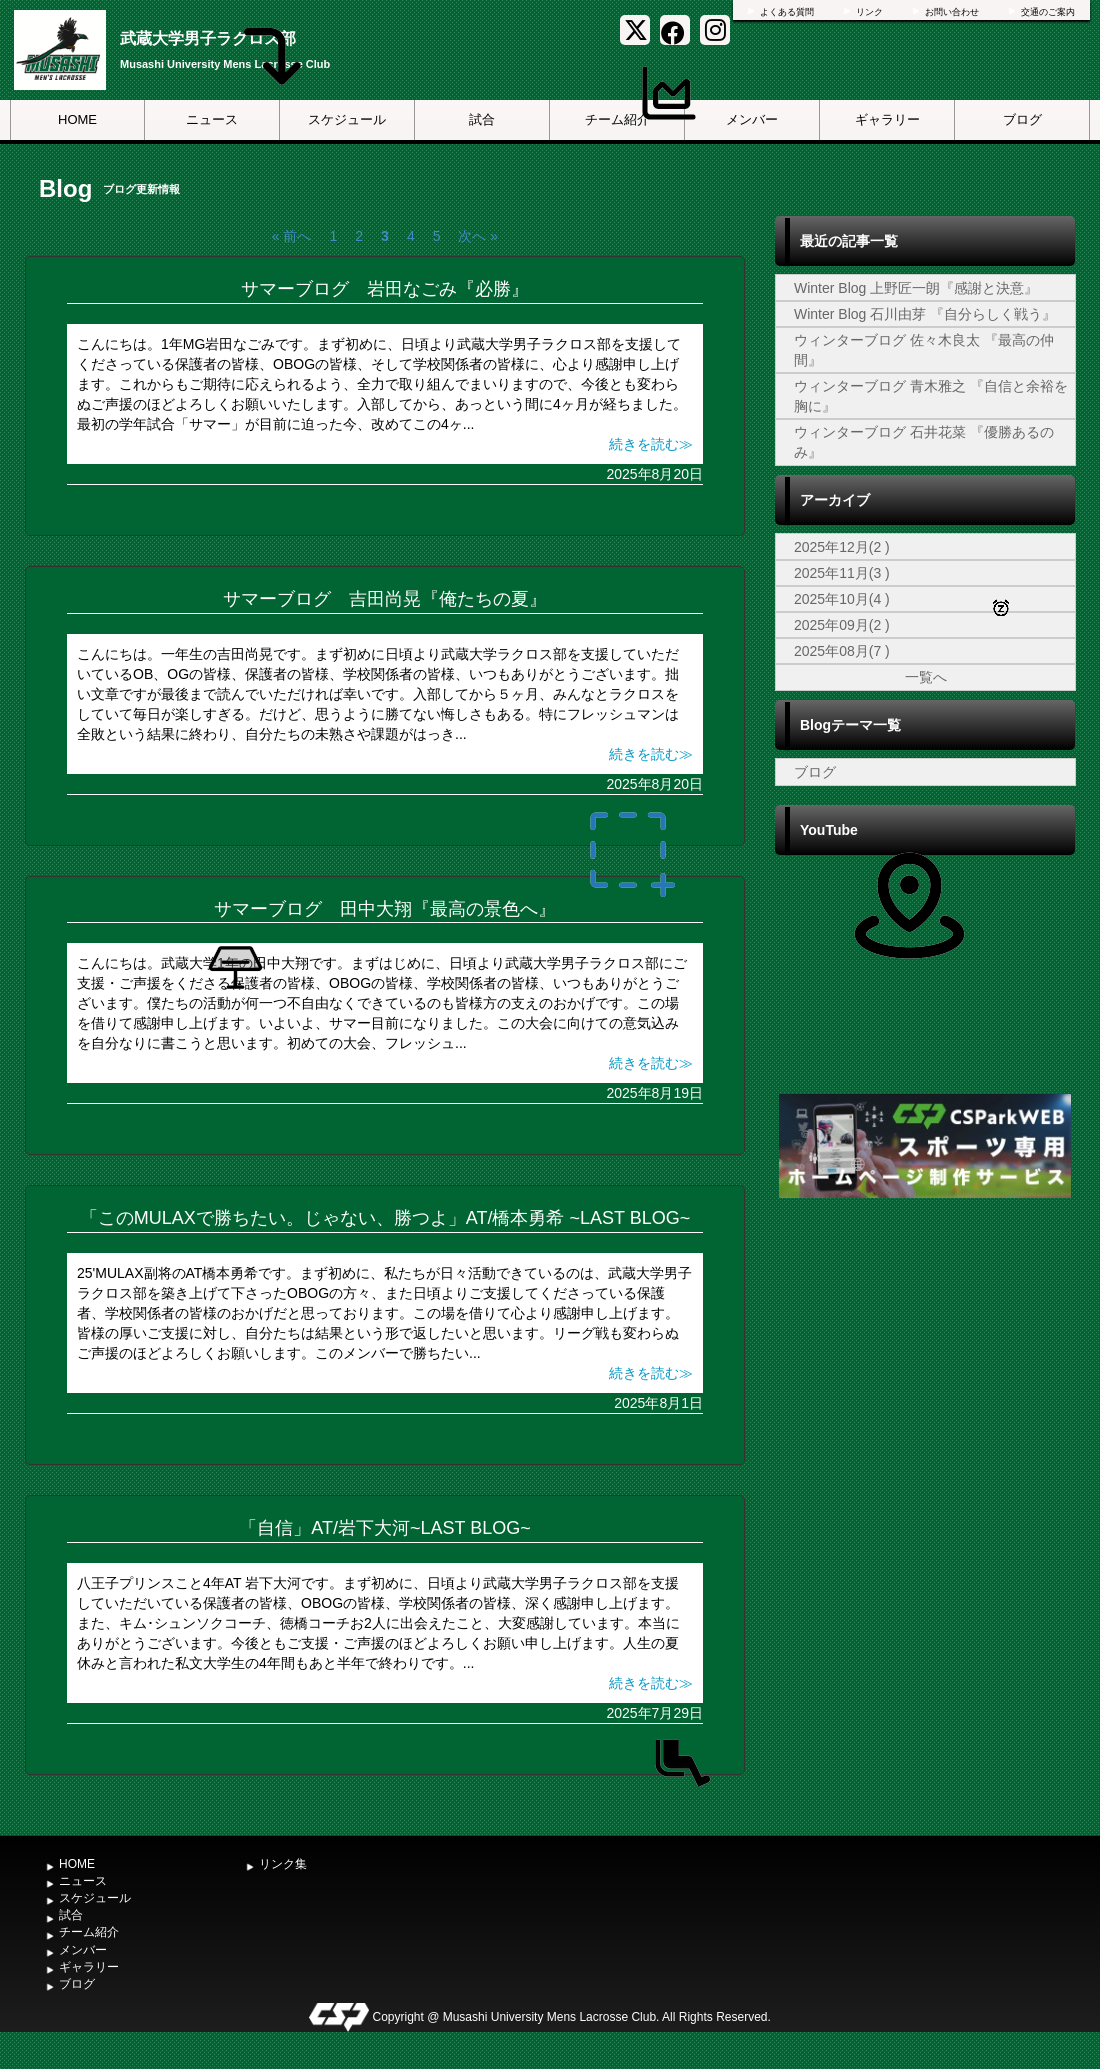 Image resolution: width=1100 pixels, height=2069 pixels. Describe the element at coordinates (669, 93) in the screenshot. I see `view area chart analytics` at that location.